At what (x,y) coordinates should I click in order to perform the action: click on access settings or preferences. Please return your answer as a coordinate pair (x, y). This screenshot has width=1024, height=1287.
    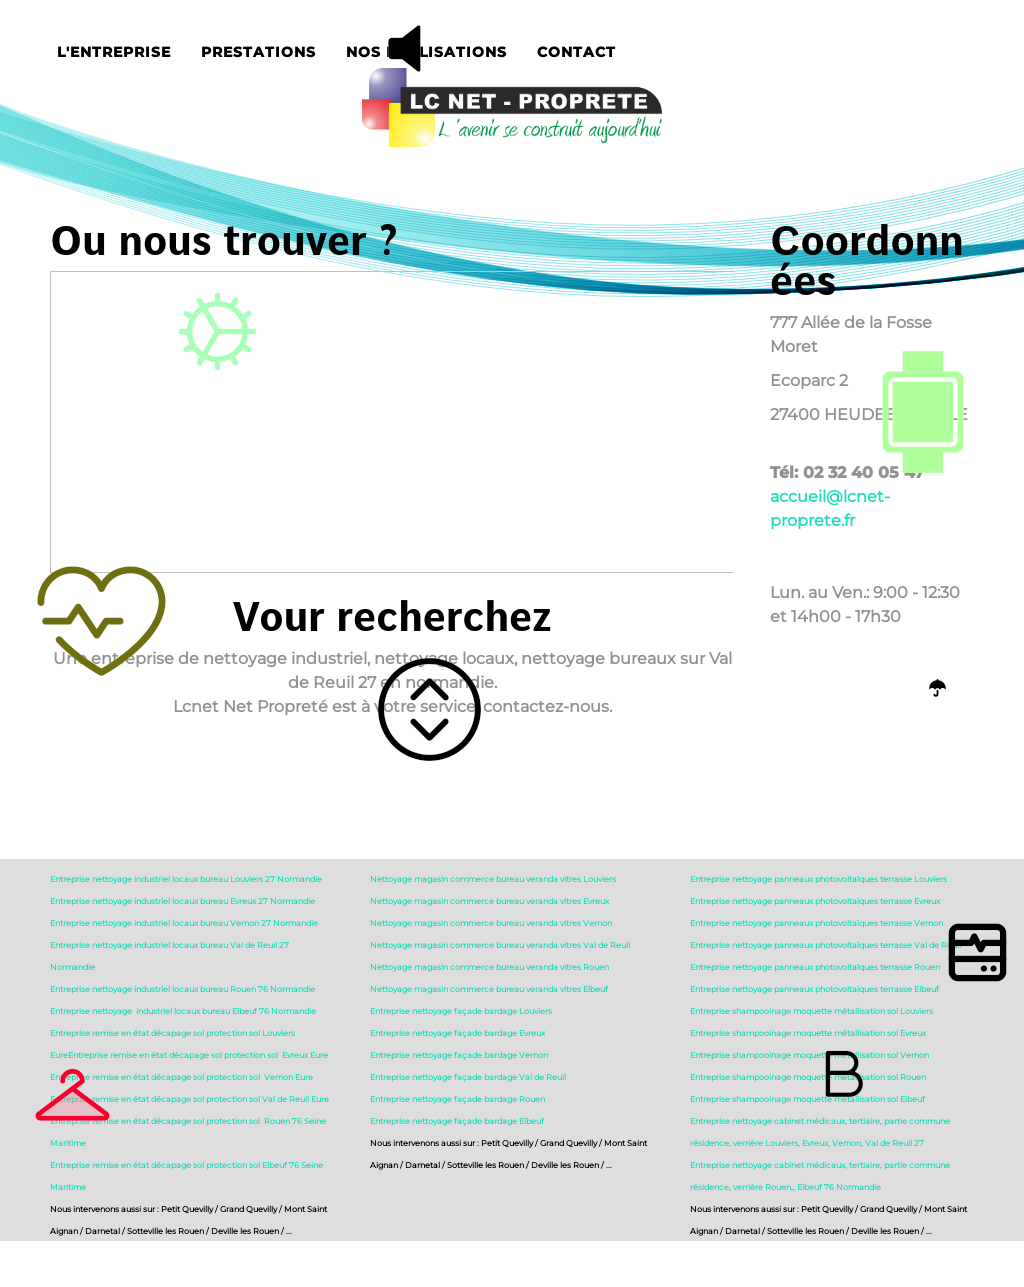
    Looking at the image, I should click on (217, 331).